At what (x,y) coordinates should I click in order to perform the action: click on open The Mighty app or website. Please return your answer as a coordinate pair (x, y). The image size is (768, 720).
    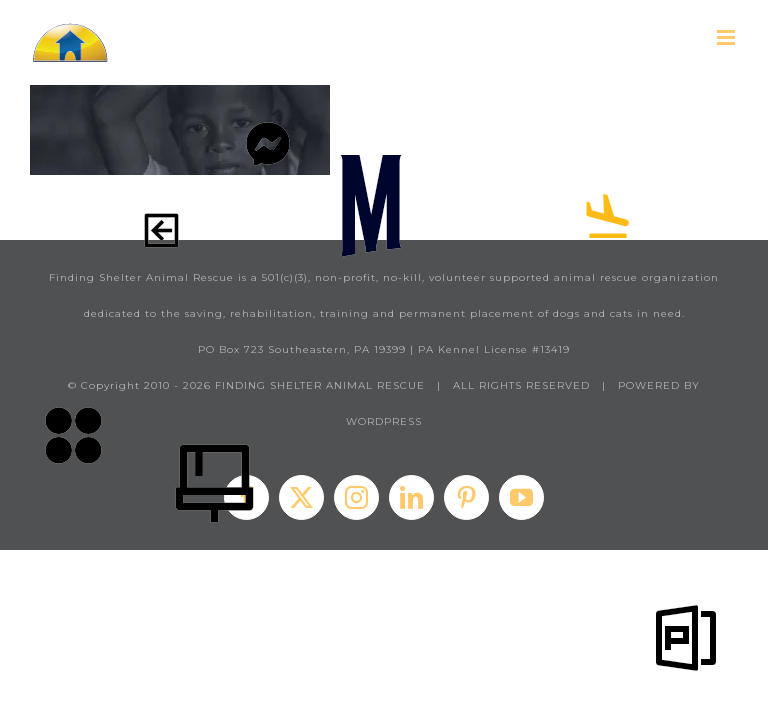
    Looking at the image, I should click on (371, 206).